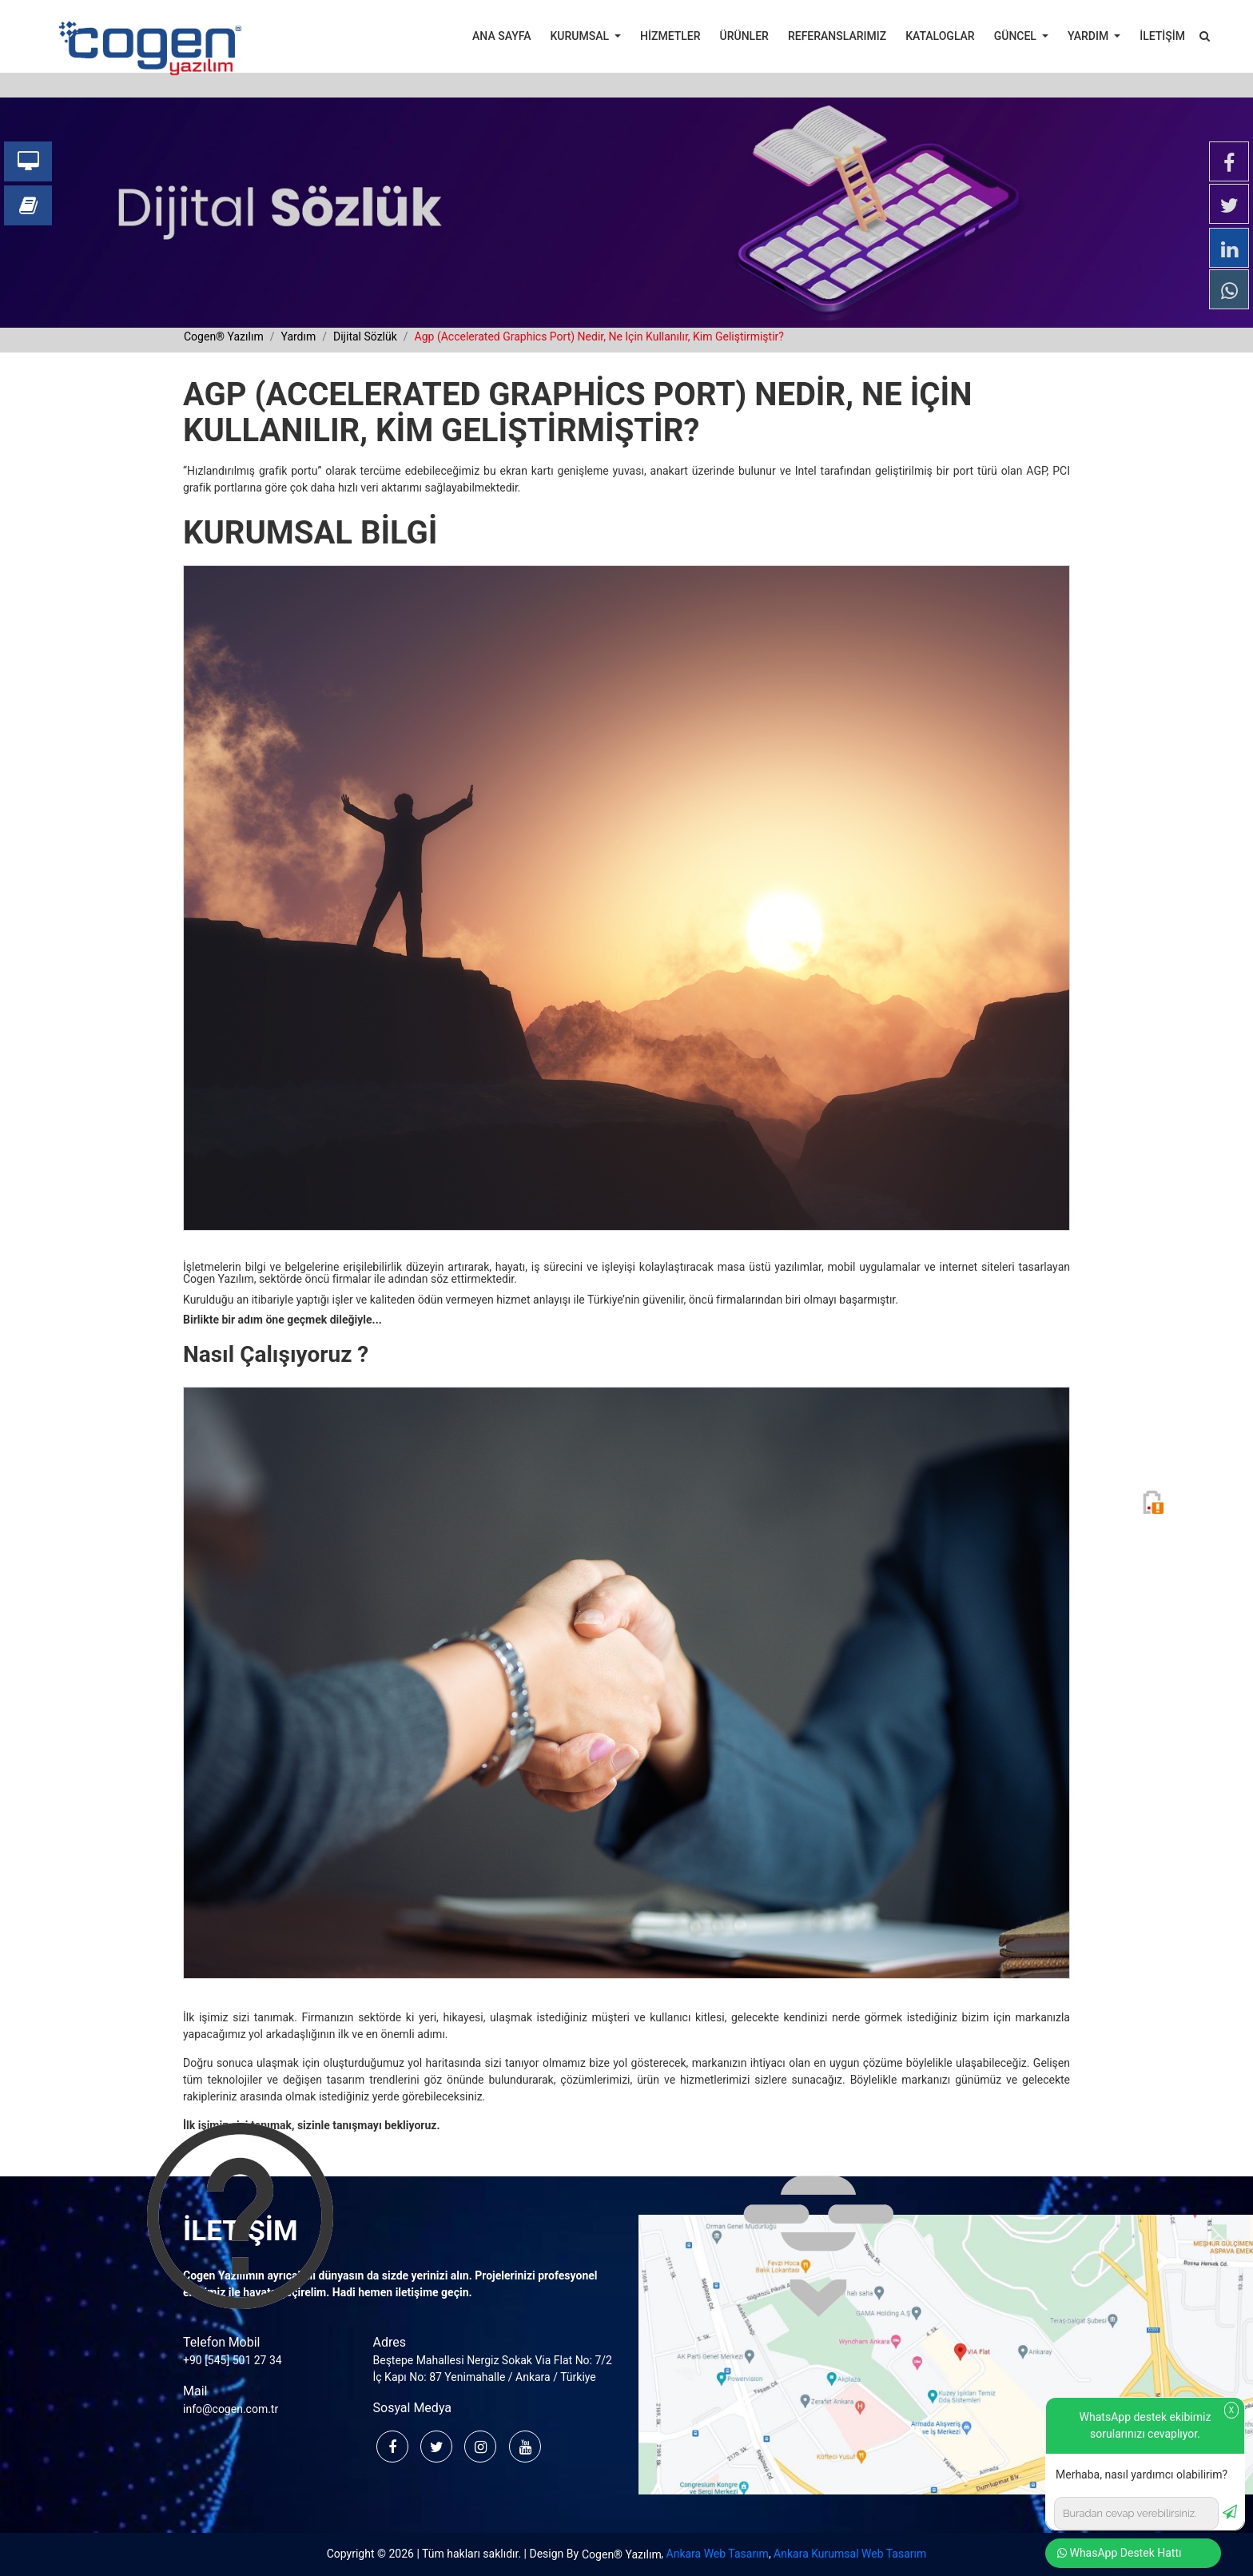  Describe the element at coordinates (1152, 1502) in the screenshot. I see `indicates low battery warning` at that location.